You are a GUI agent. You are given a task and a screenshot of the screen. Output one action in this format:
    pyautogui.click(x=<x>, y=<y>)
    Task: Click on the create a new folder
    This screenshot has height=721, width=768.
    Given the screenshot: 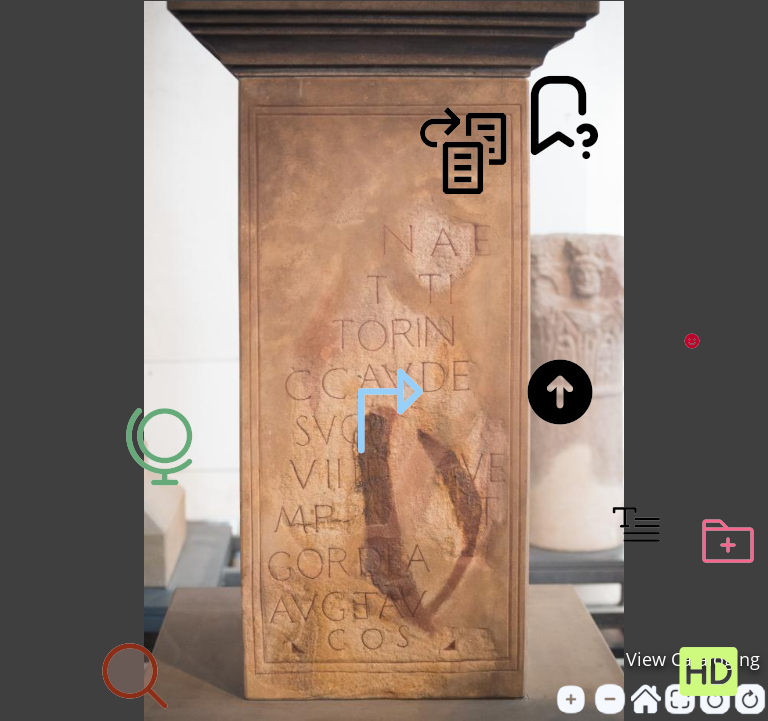 What is the action you would take?
    pyautogui.click(x=728, y=541)
    